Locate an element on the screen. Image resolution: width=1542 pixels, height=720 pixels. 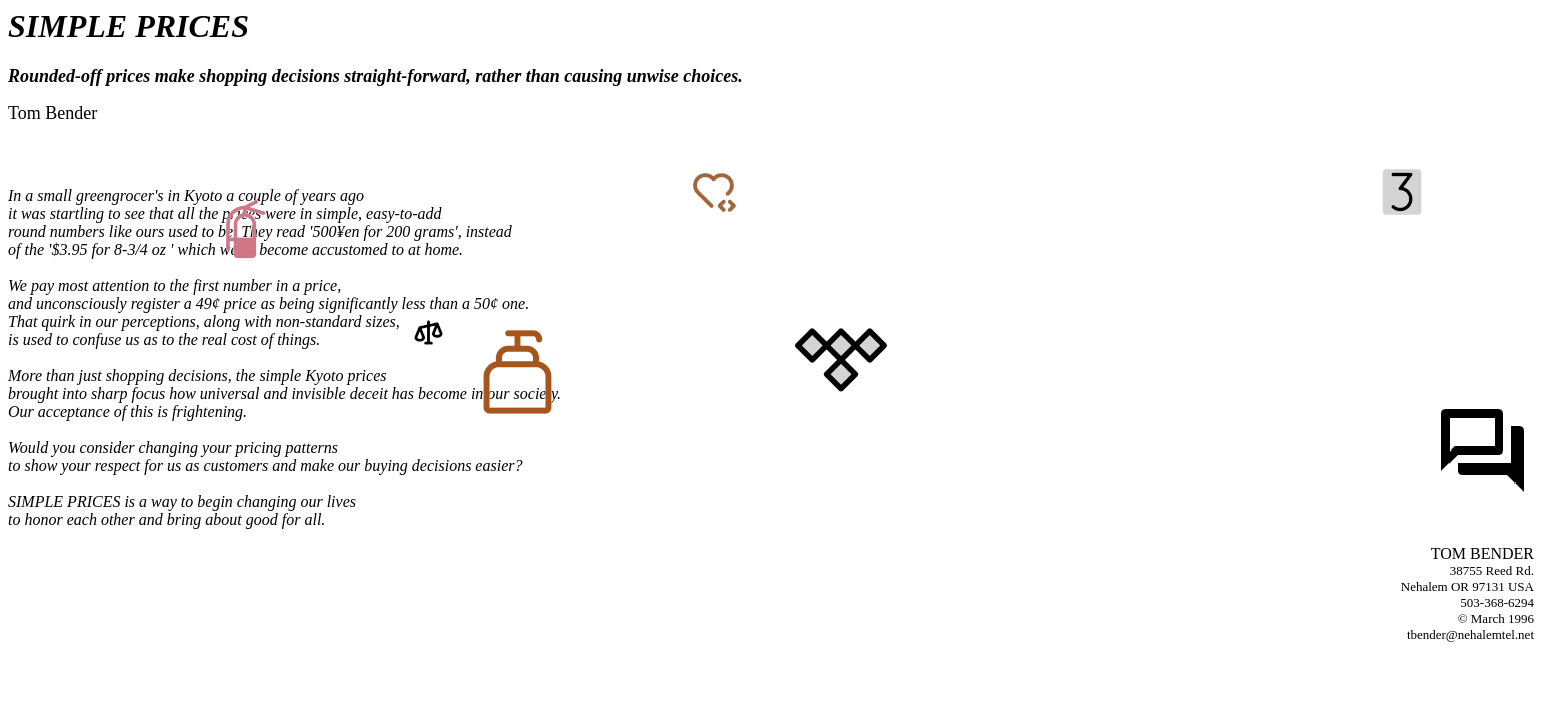
access hand washing or hygiene instructions is located at coordinates (517, 373).